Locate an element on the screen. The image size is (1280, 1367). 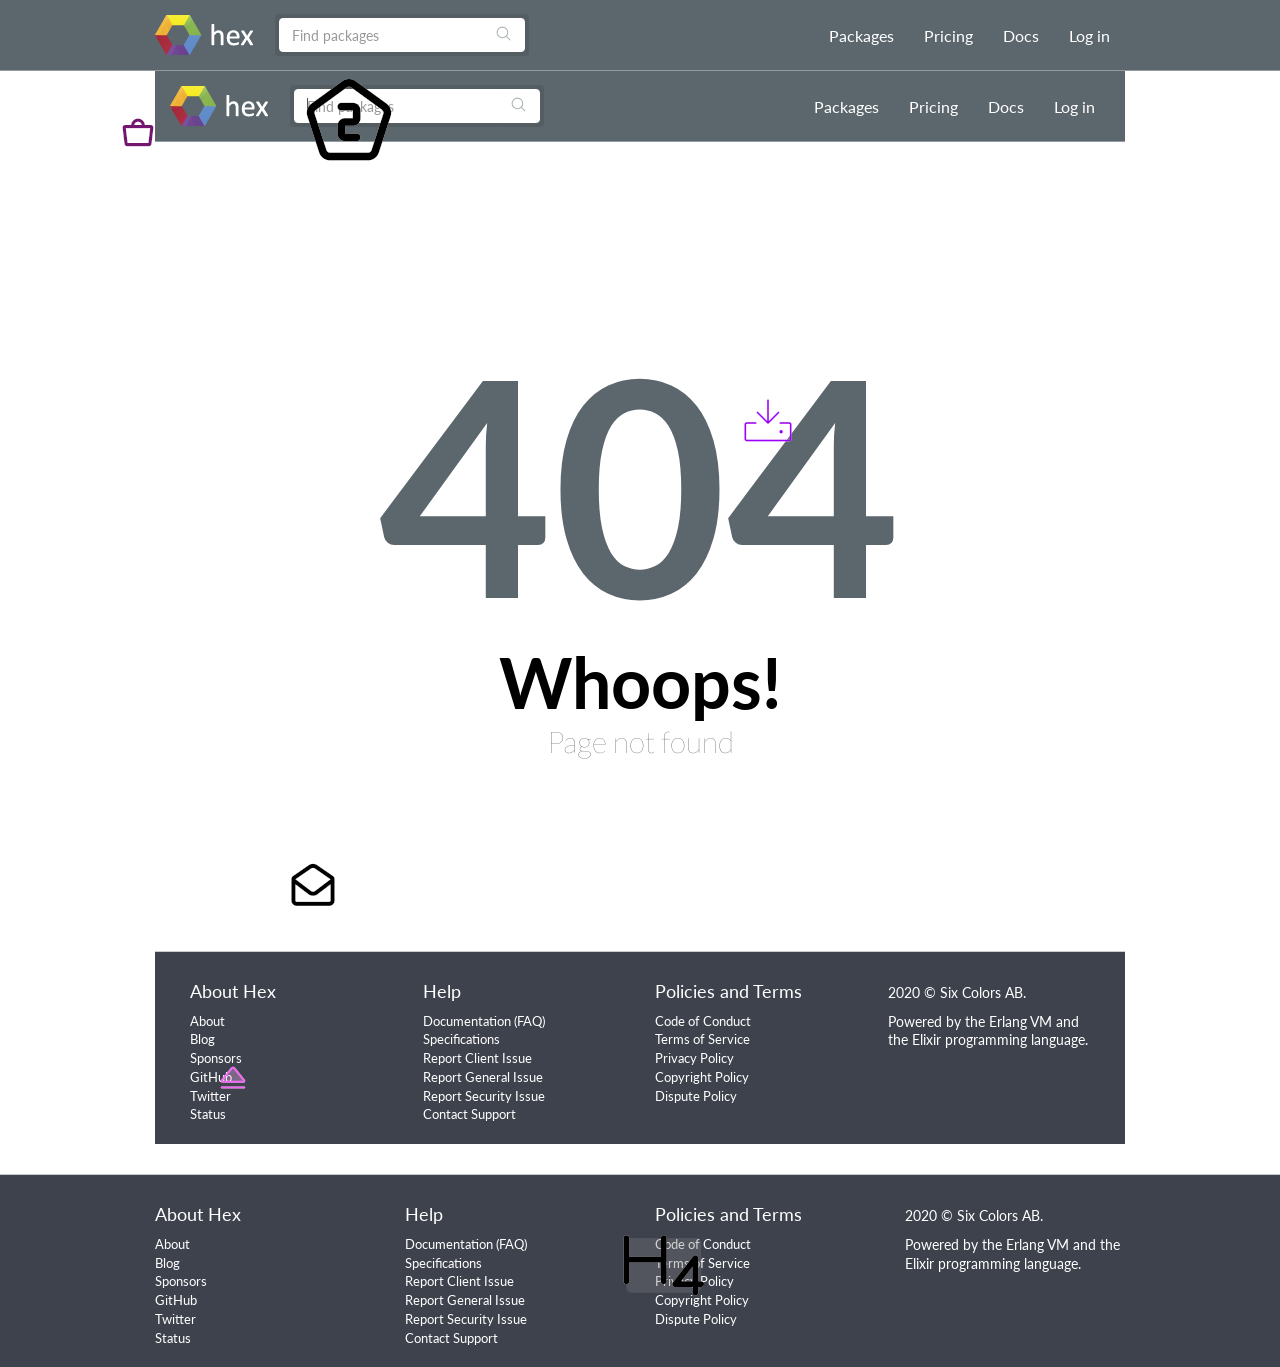
download a file to your device is located at coordinates (768, 423).